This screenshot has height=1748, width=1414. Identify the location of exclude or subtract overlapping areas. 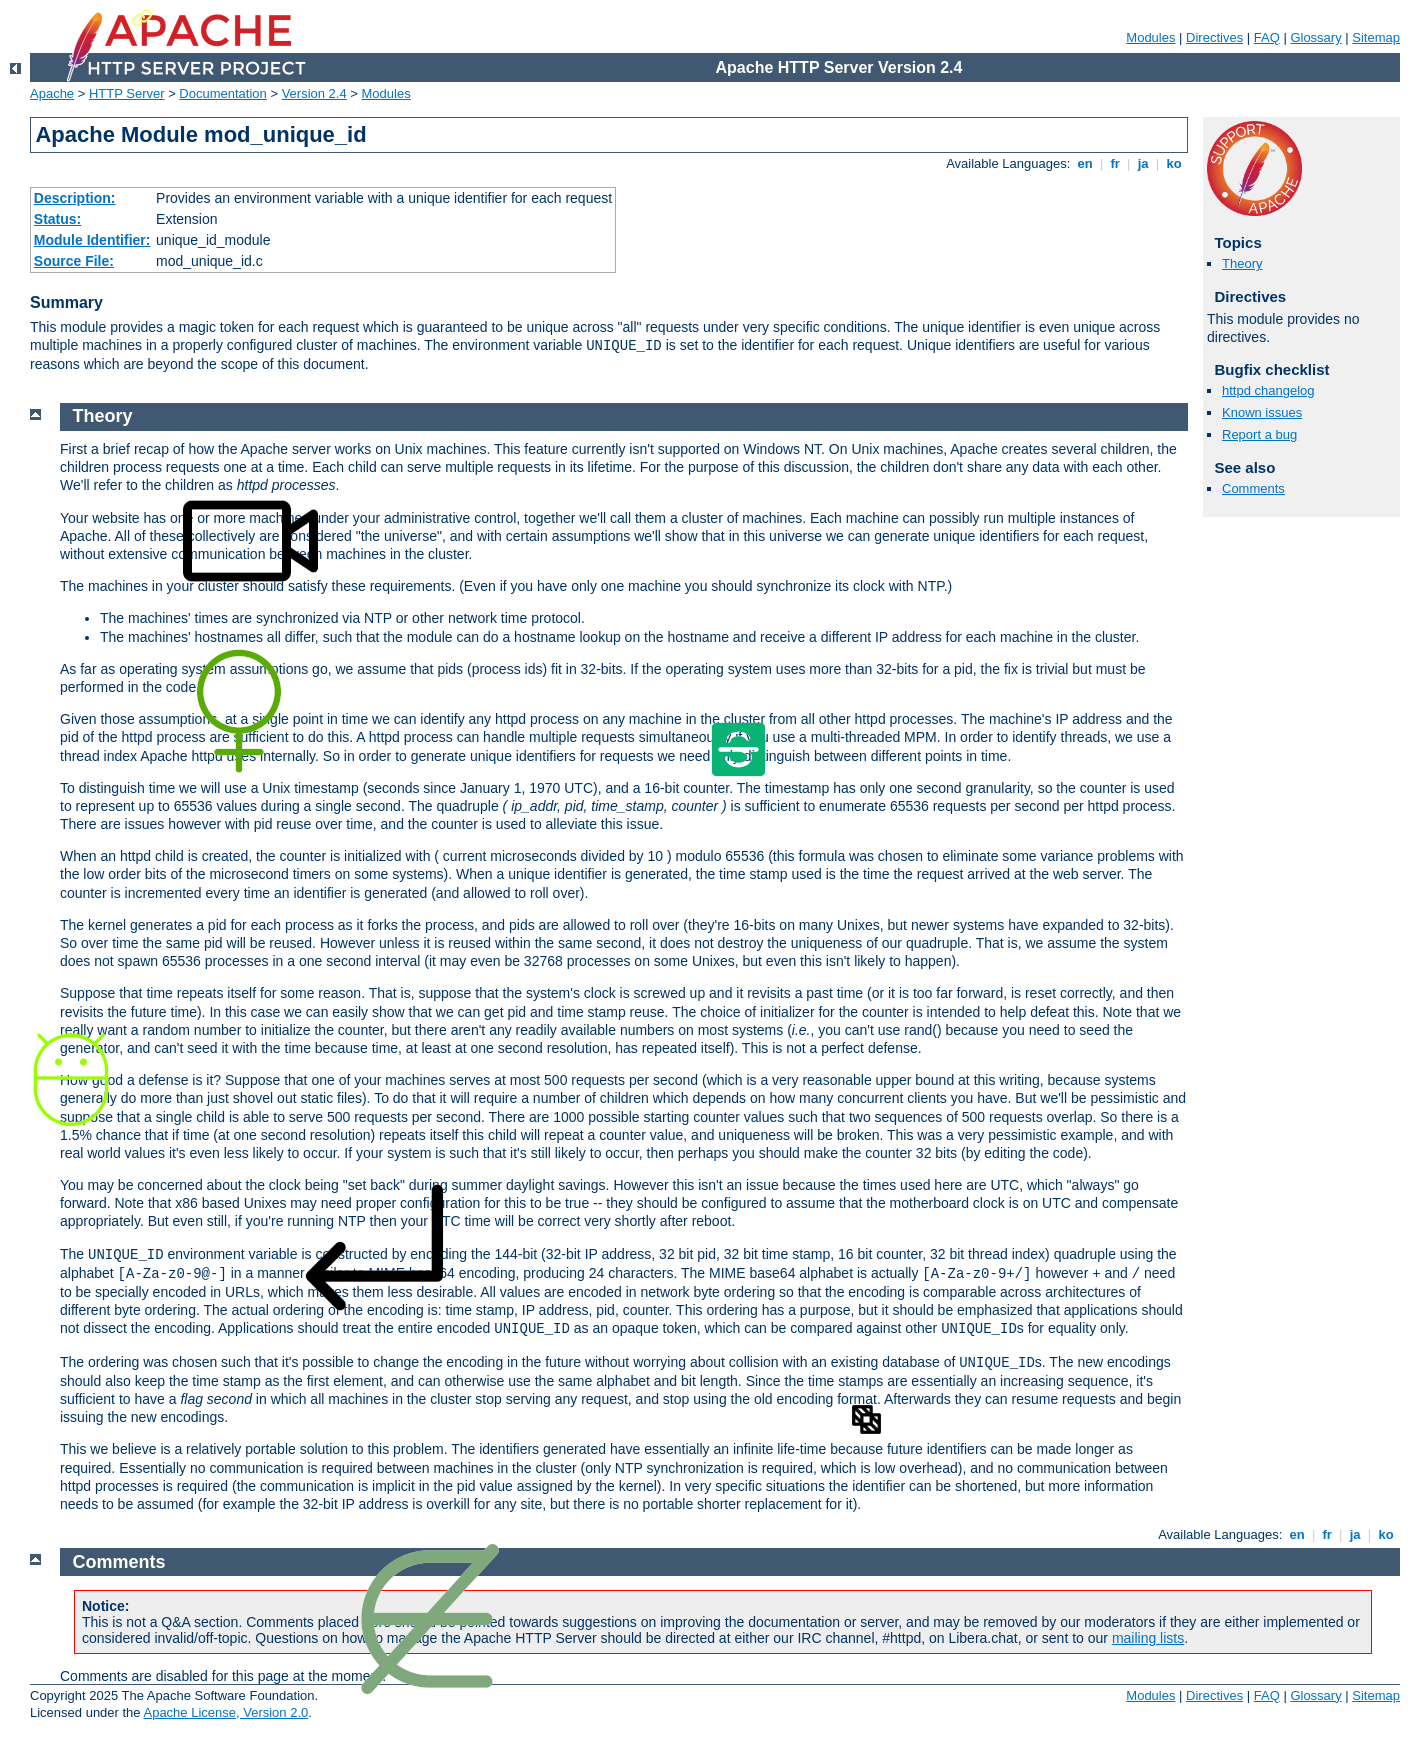
(866, 1419).